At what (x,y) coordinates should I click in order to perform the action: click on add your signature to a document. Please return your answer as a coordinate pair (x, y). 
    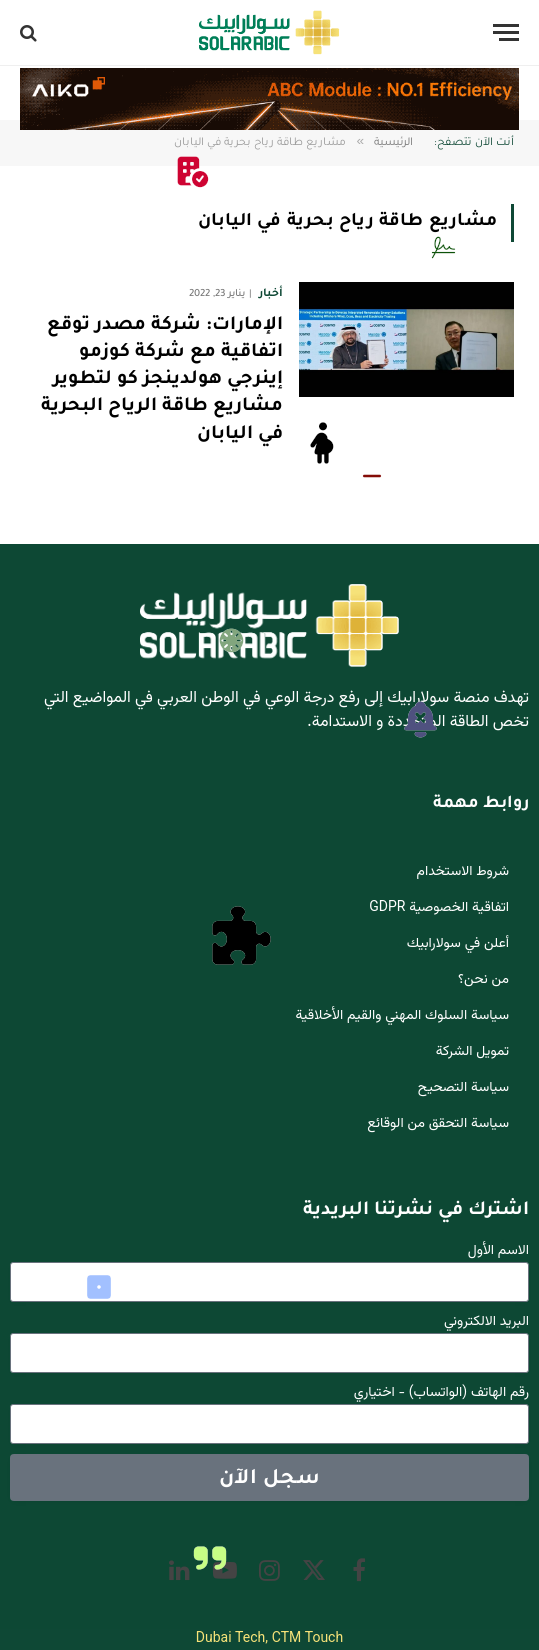
    Looking at the image, I should click on (443, 247).